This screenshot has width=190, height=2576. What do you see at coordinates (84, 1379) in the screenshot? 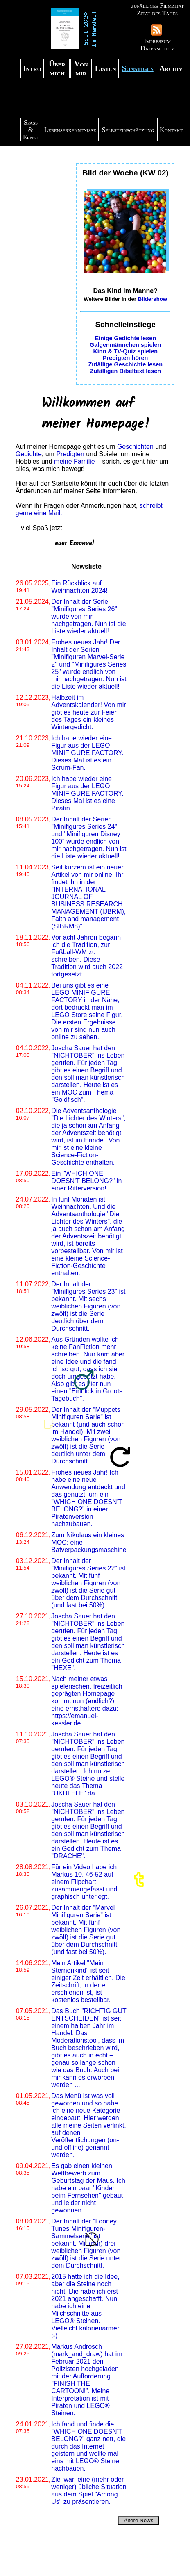
I see `indicates male gender selection` at bounding box center [84, 1379].